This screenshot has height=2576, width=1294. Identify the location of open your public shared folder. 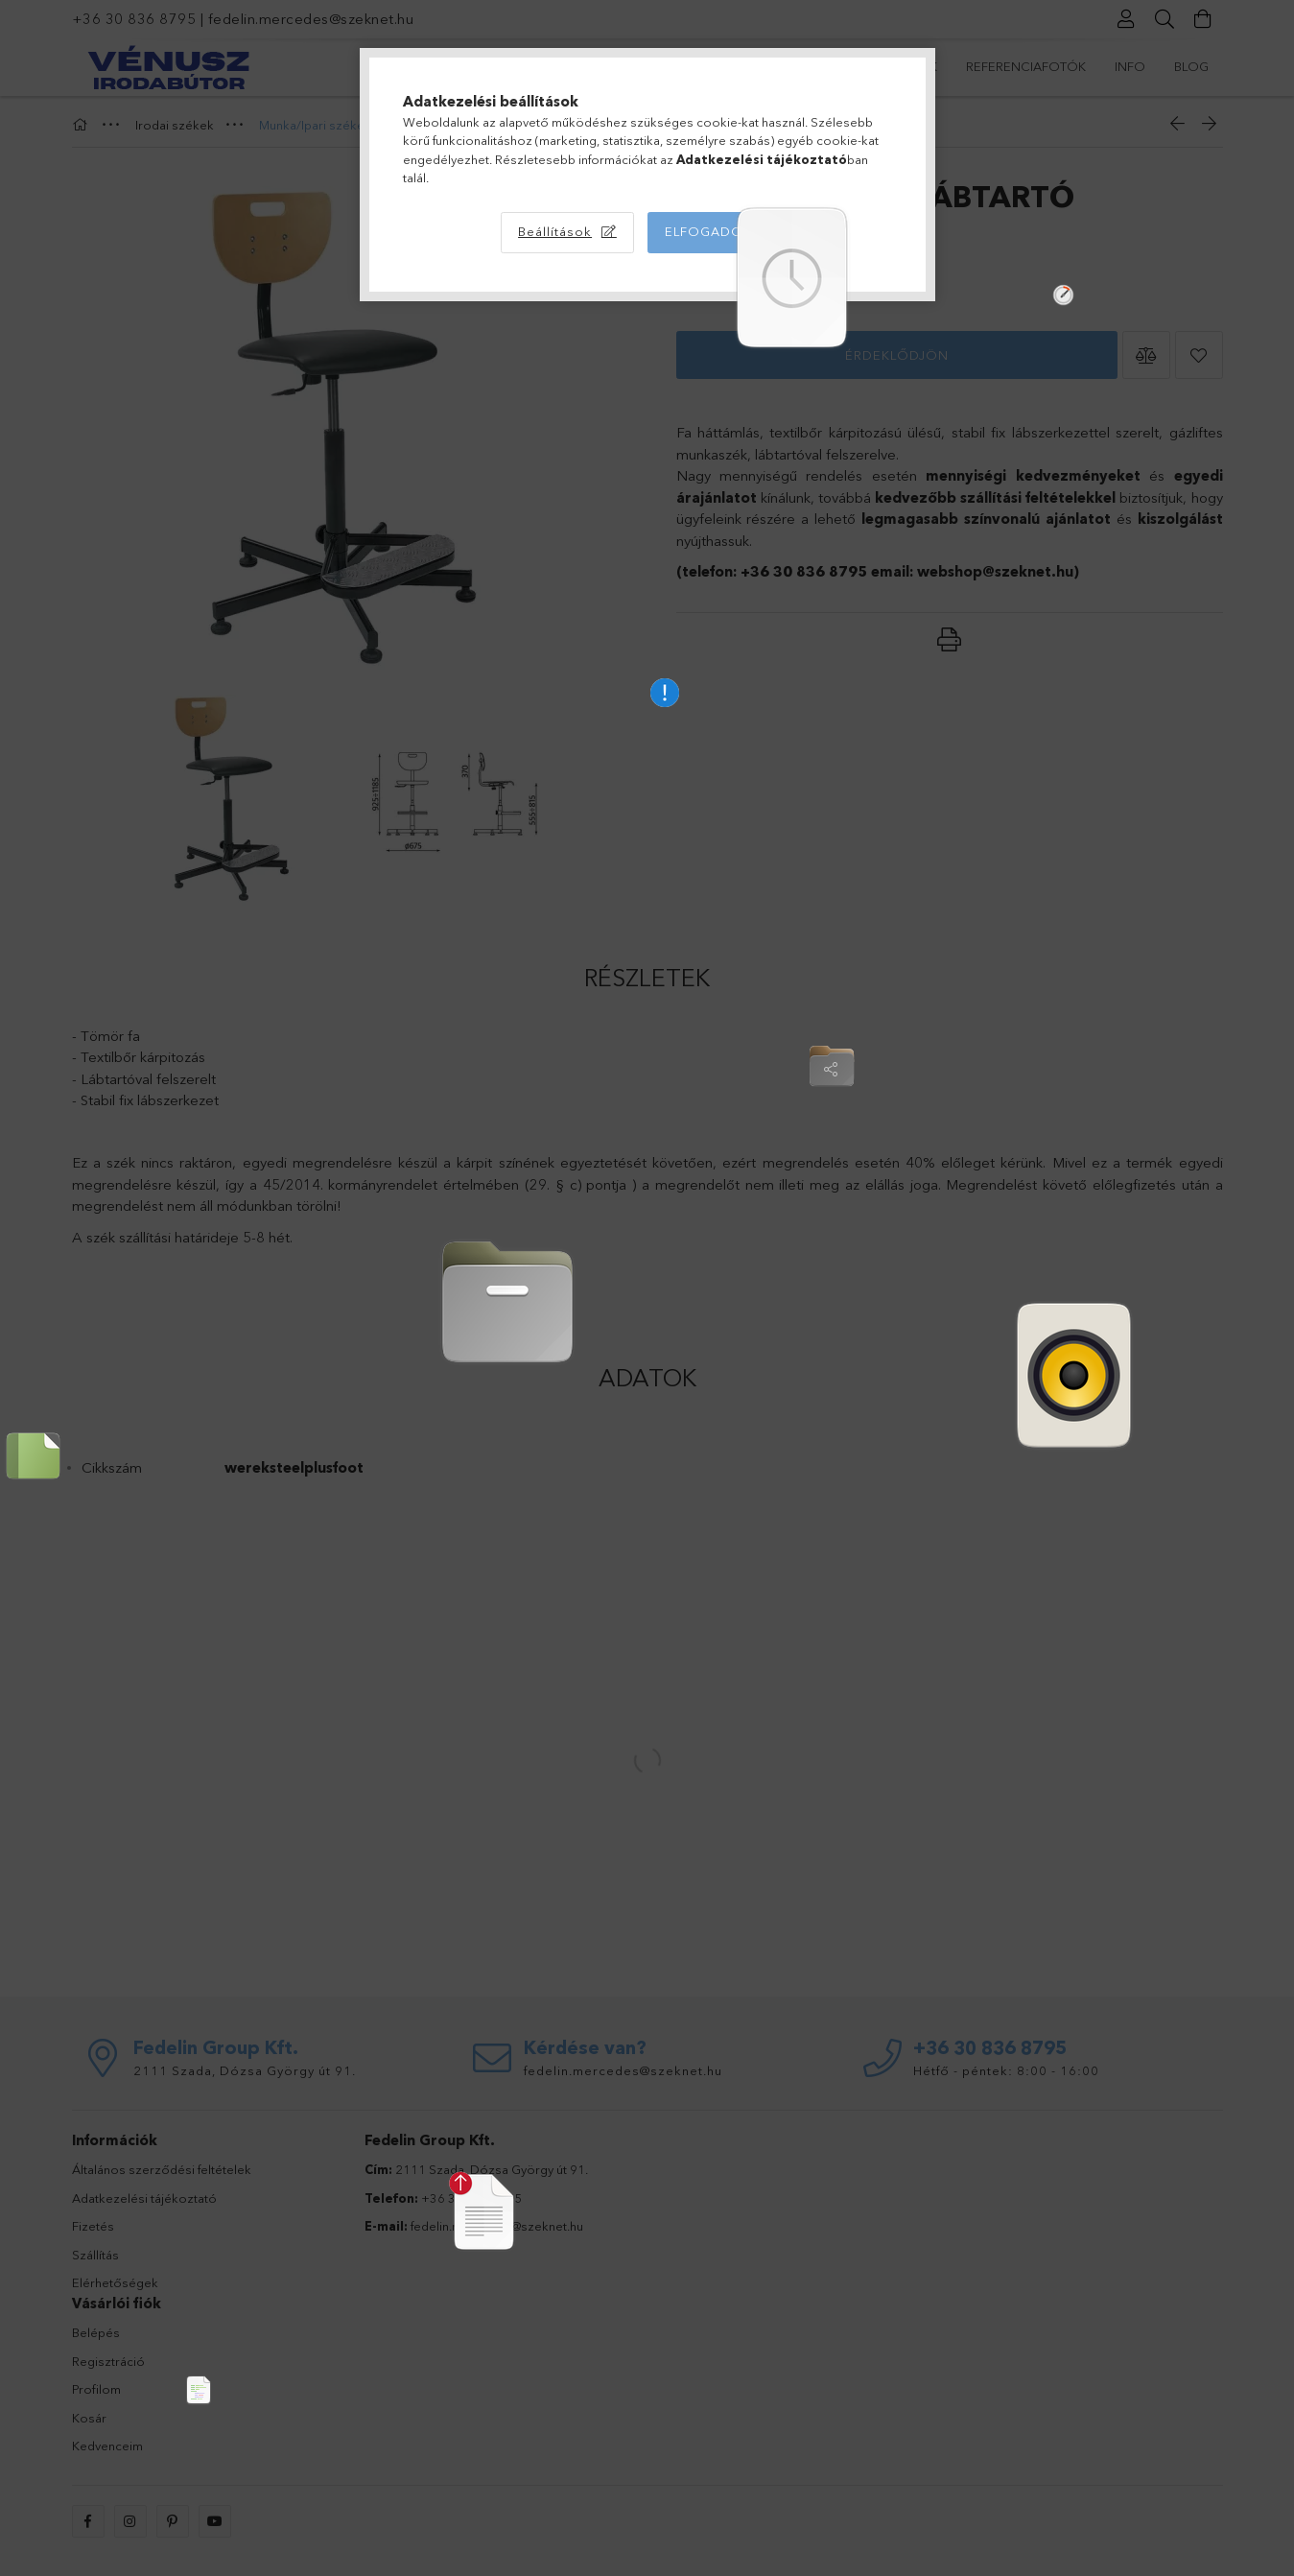
(832, 1066).